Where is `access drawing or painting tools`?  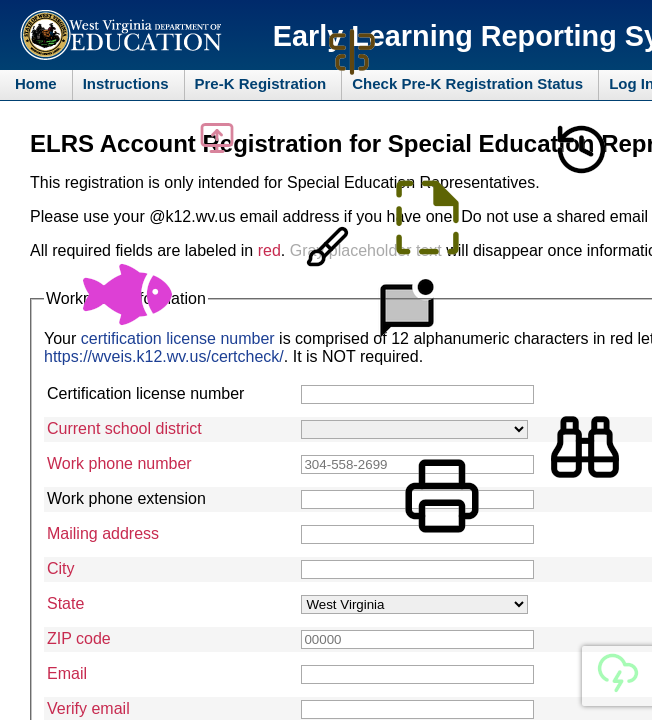 access drawing or painting tools is located at coordinates (327, 247).